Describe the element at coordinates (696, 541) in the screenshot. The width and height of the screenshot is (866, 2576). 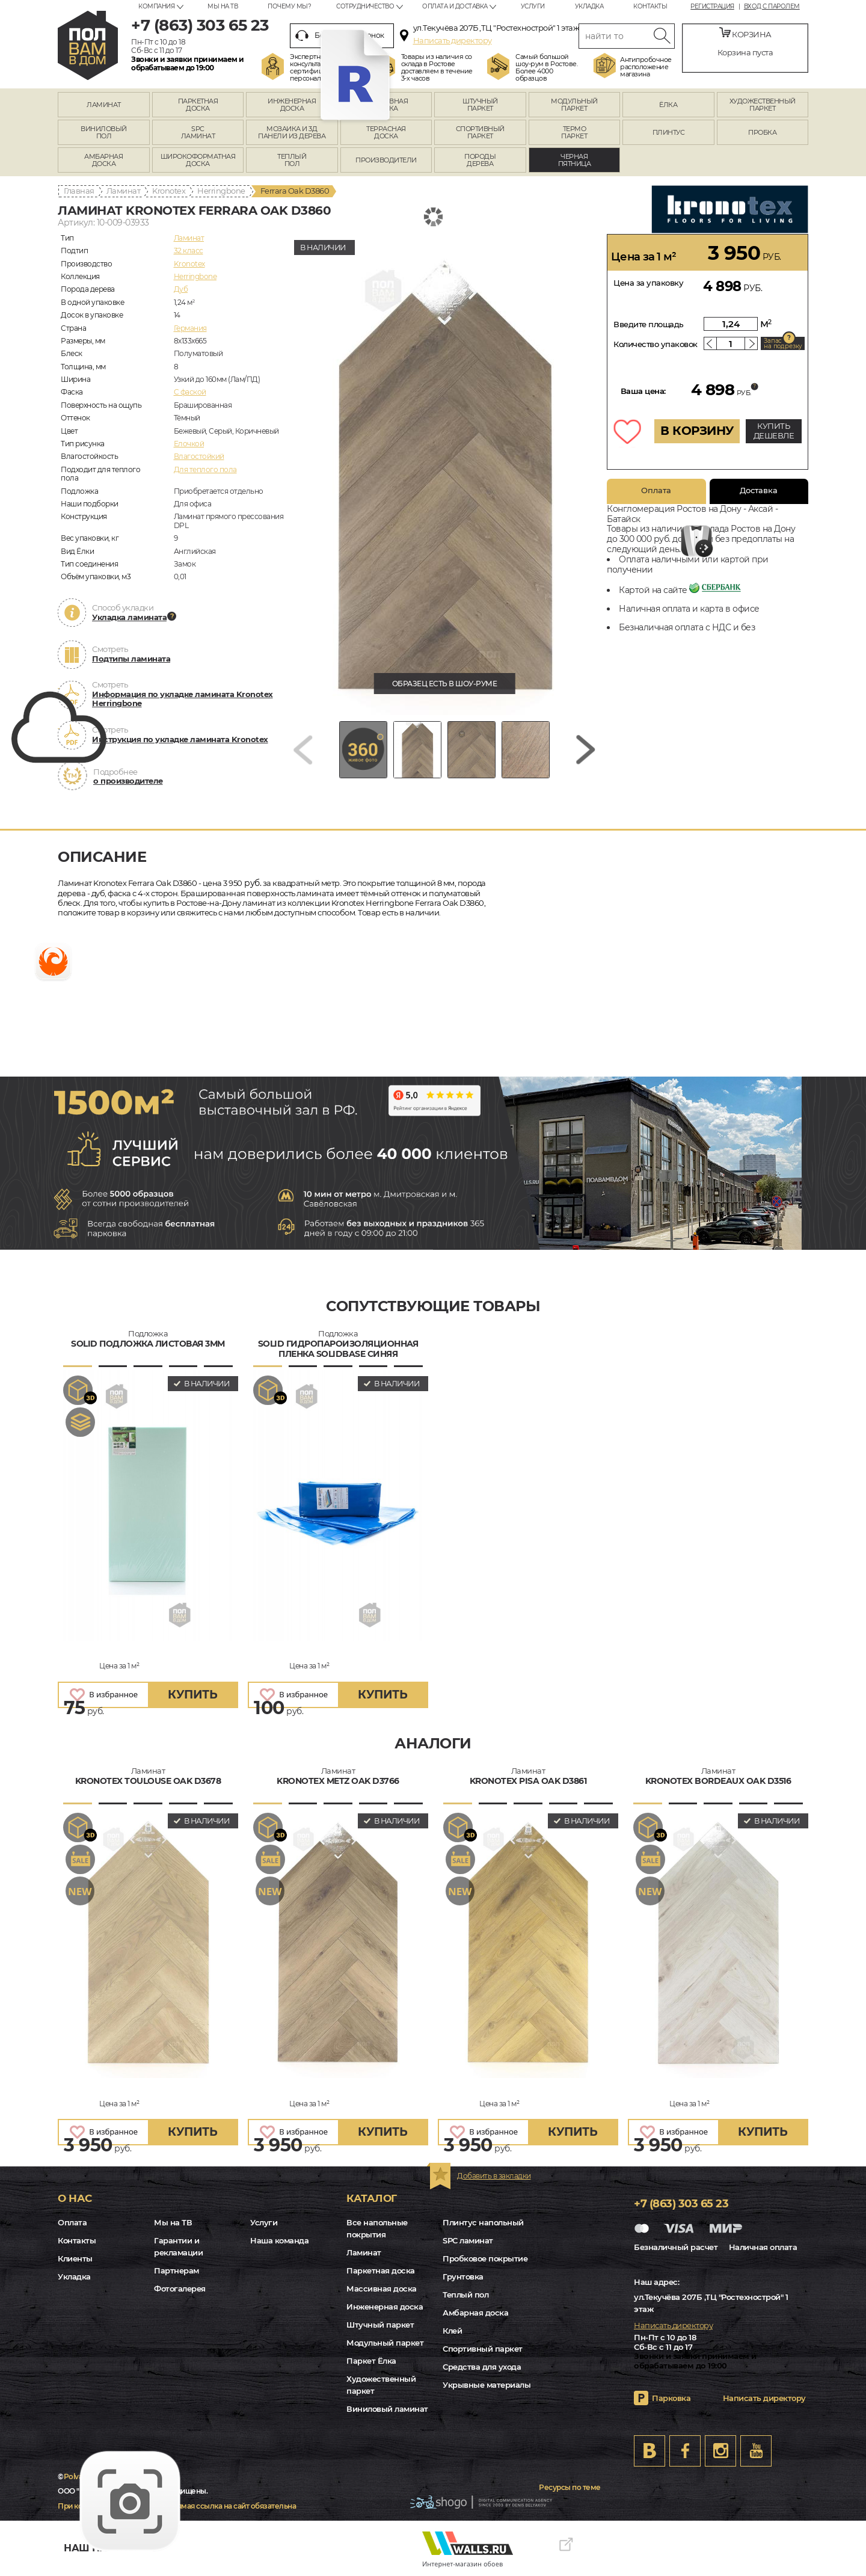
I see `customize plasma desktop theme settings` at that location.